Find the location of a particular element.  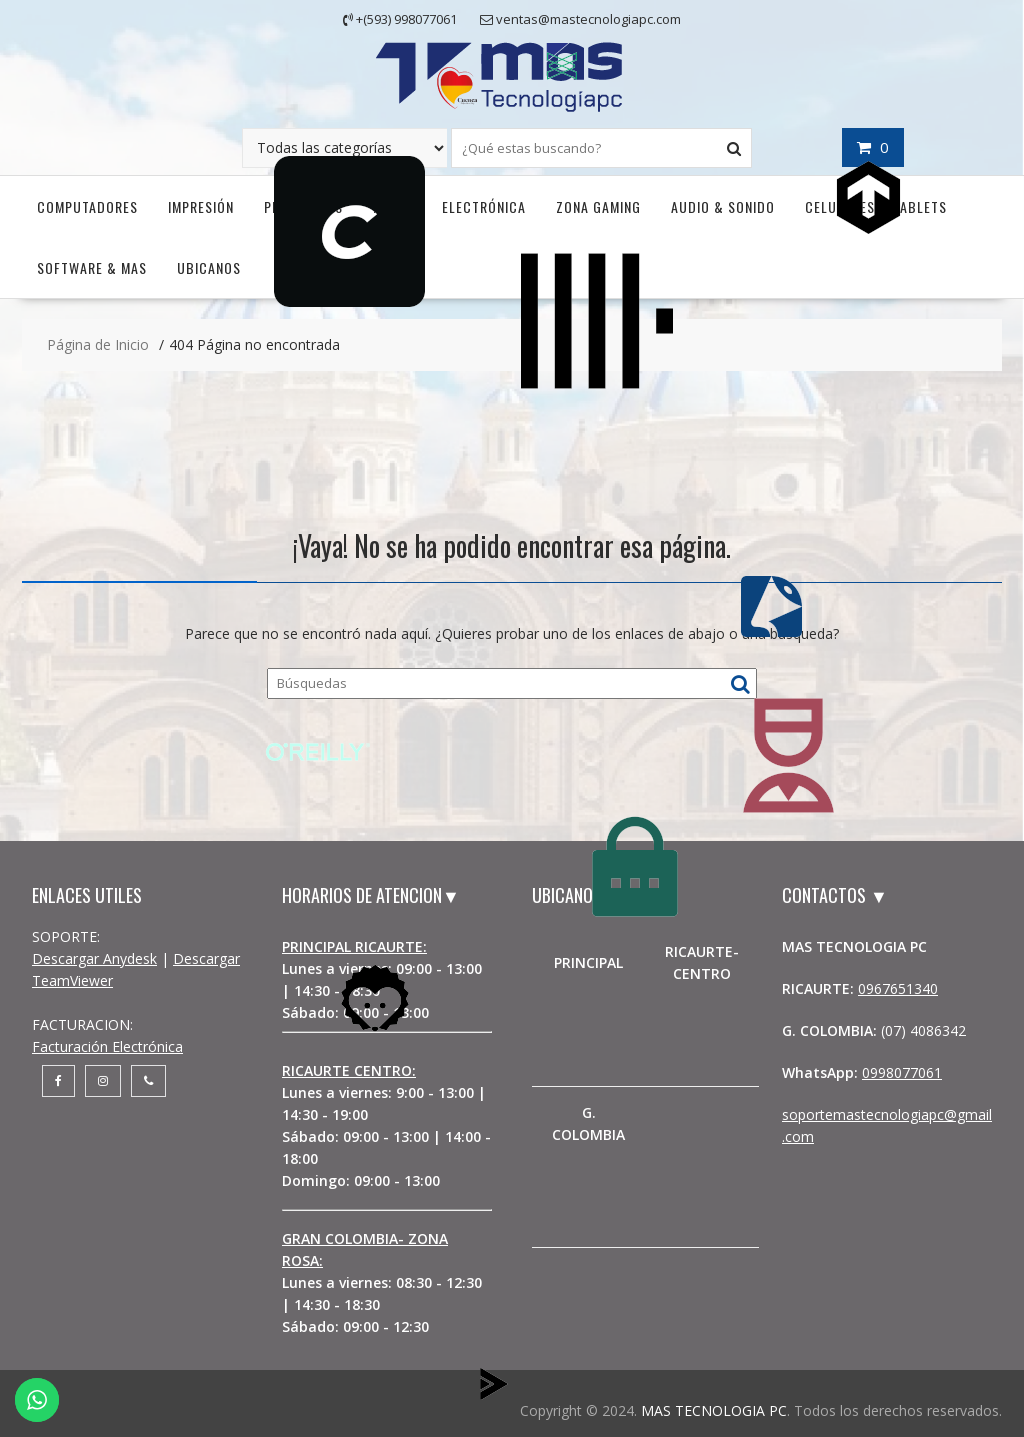

craft cms logo is located at coordinates (349, 231).